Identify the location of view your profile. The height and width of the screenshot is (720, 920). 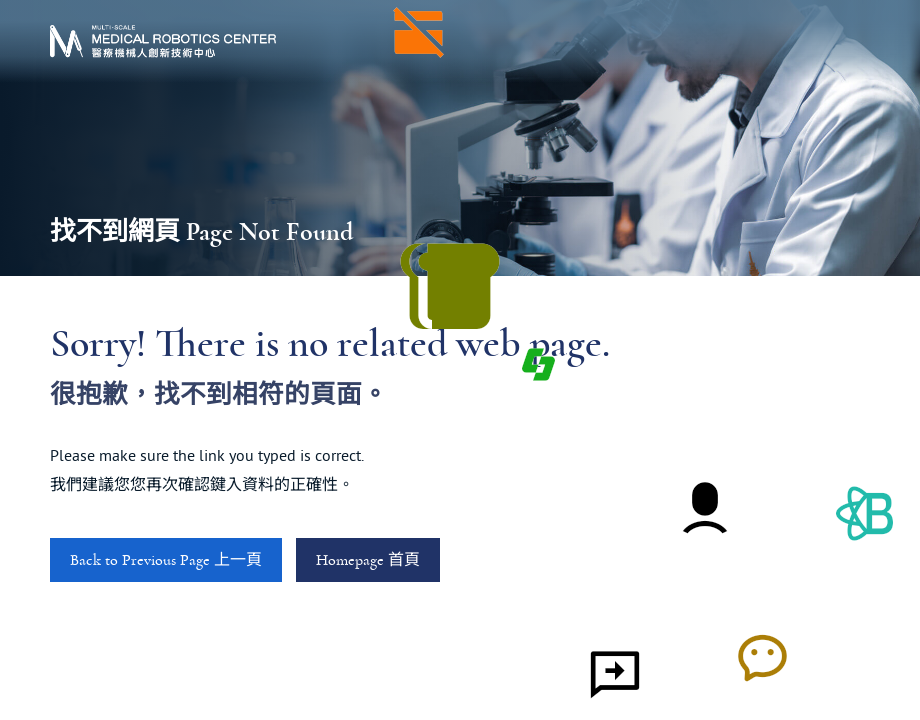
(705, 508).